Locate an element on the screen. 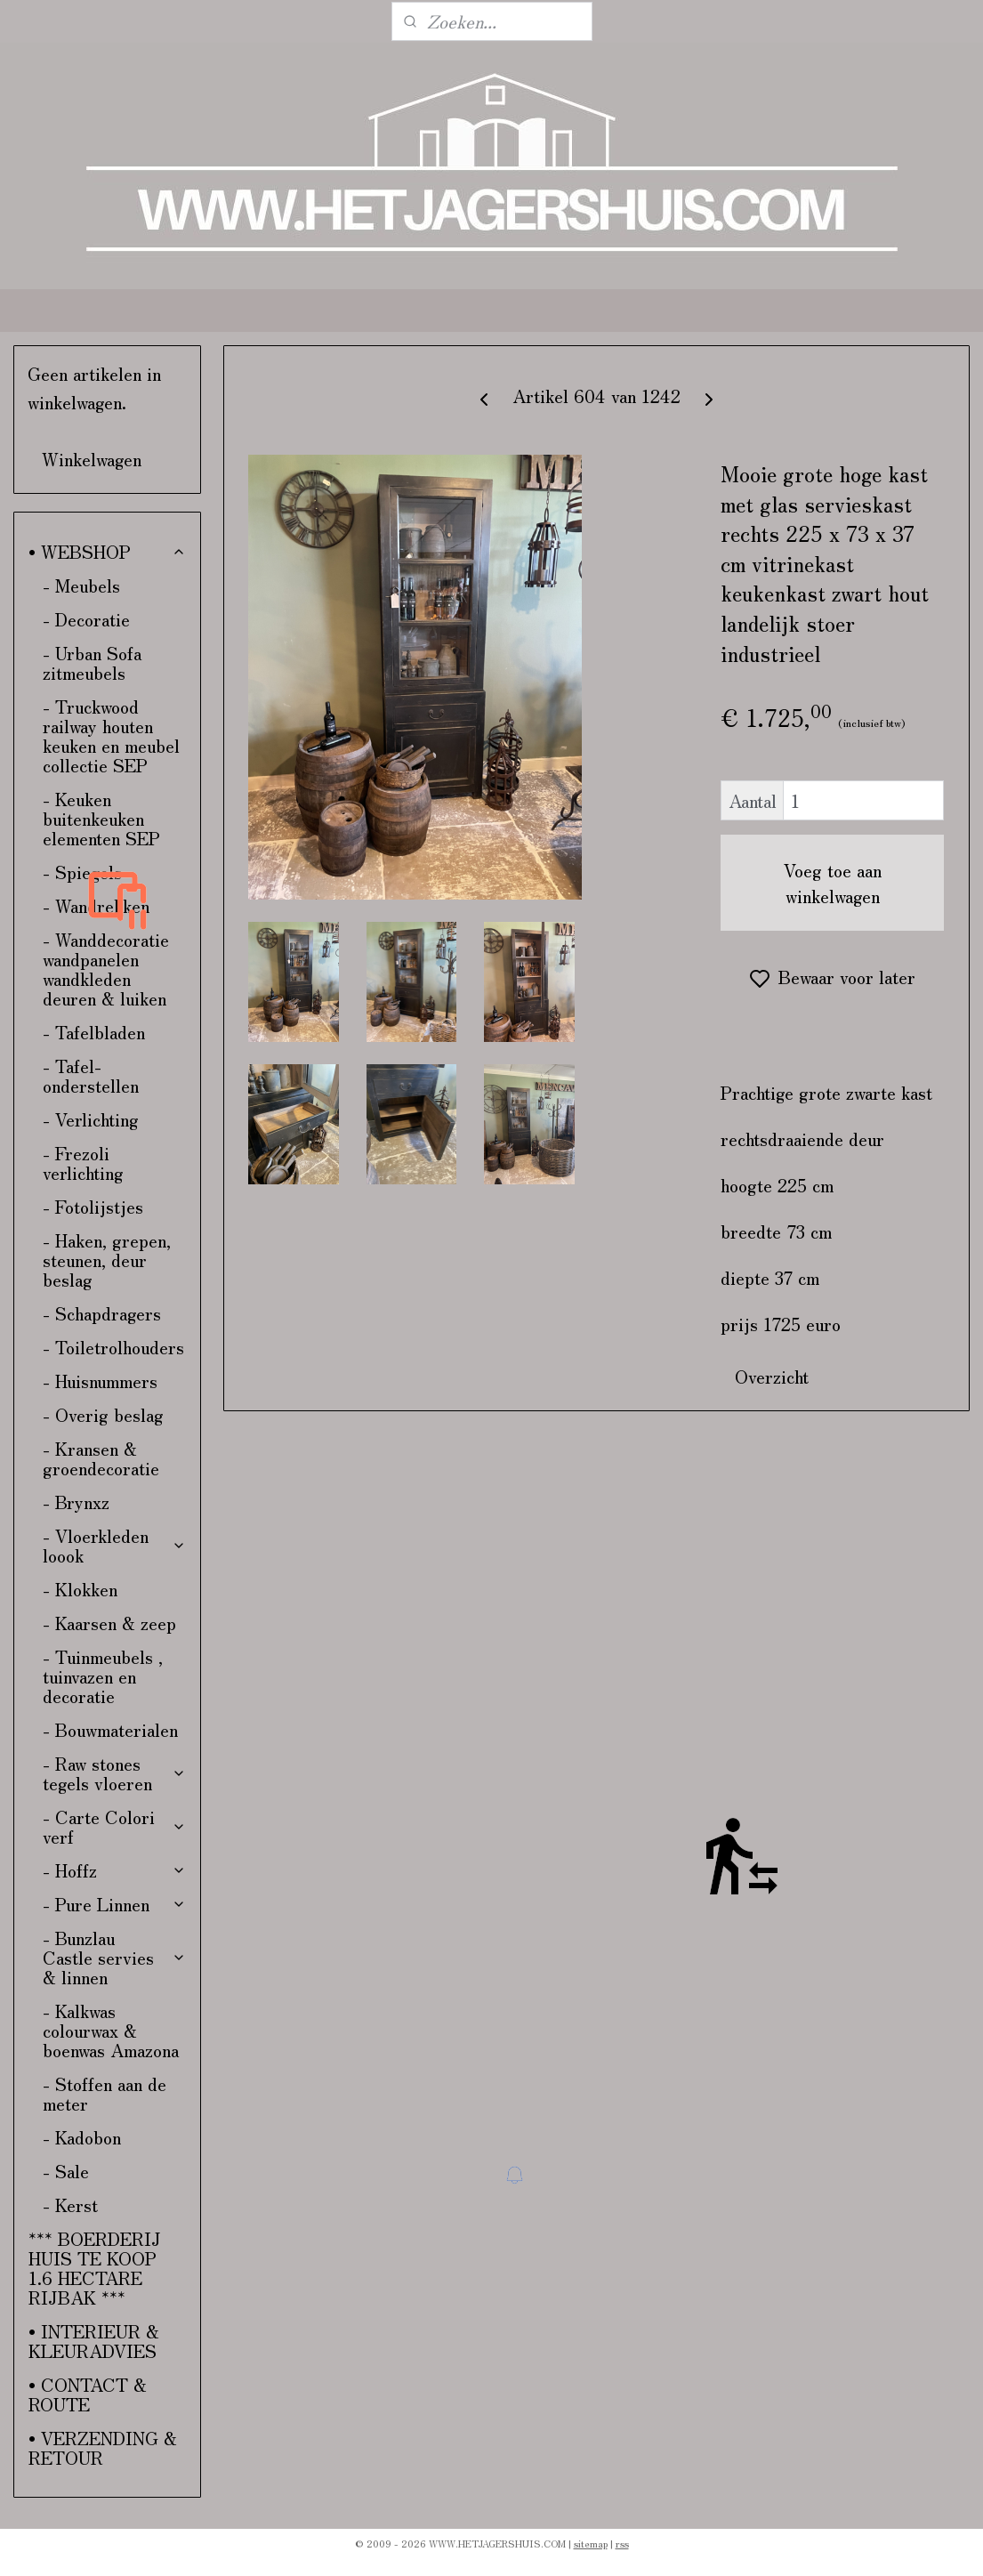 The image size is (983, 2576). view notifications is located at coordinates (514, 2175).